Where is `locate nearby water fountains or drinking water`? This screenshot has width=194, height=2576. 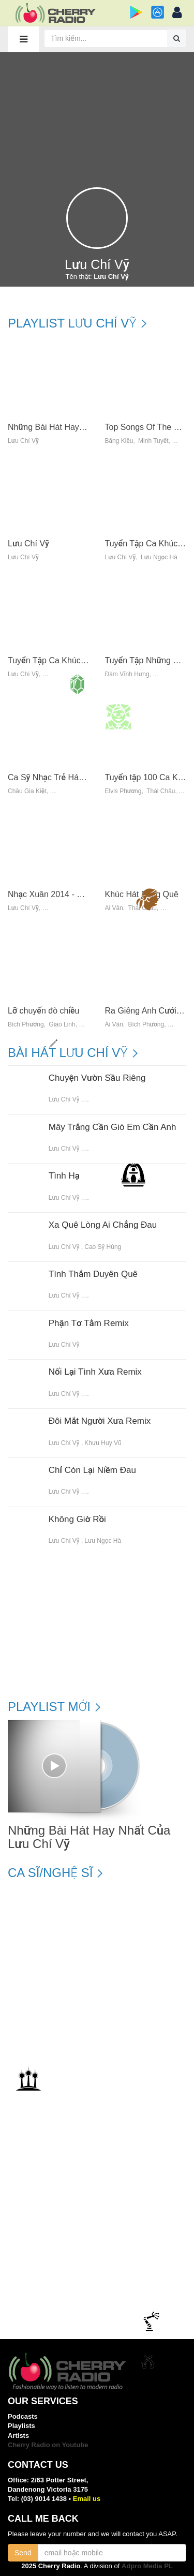
locate nearby water fountains or drinking water is located at coordinates (133, 1175).